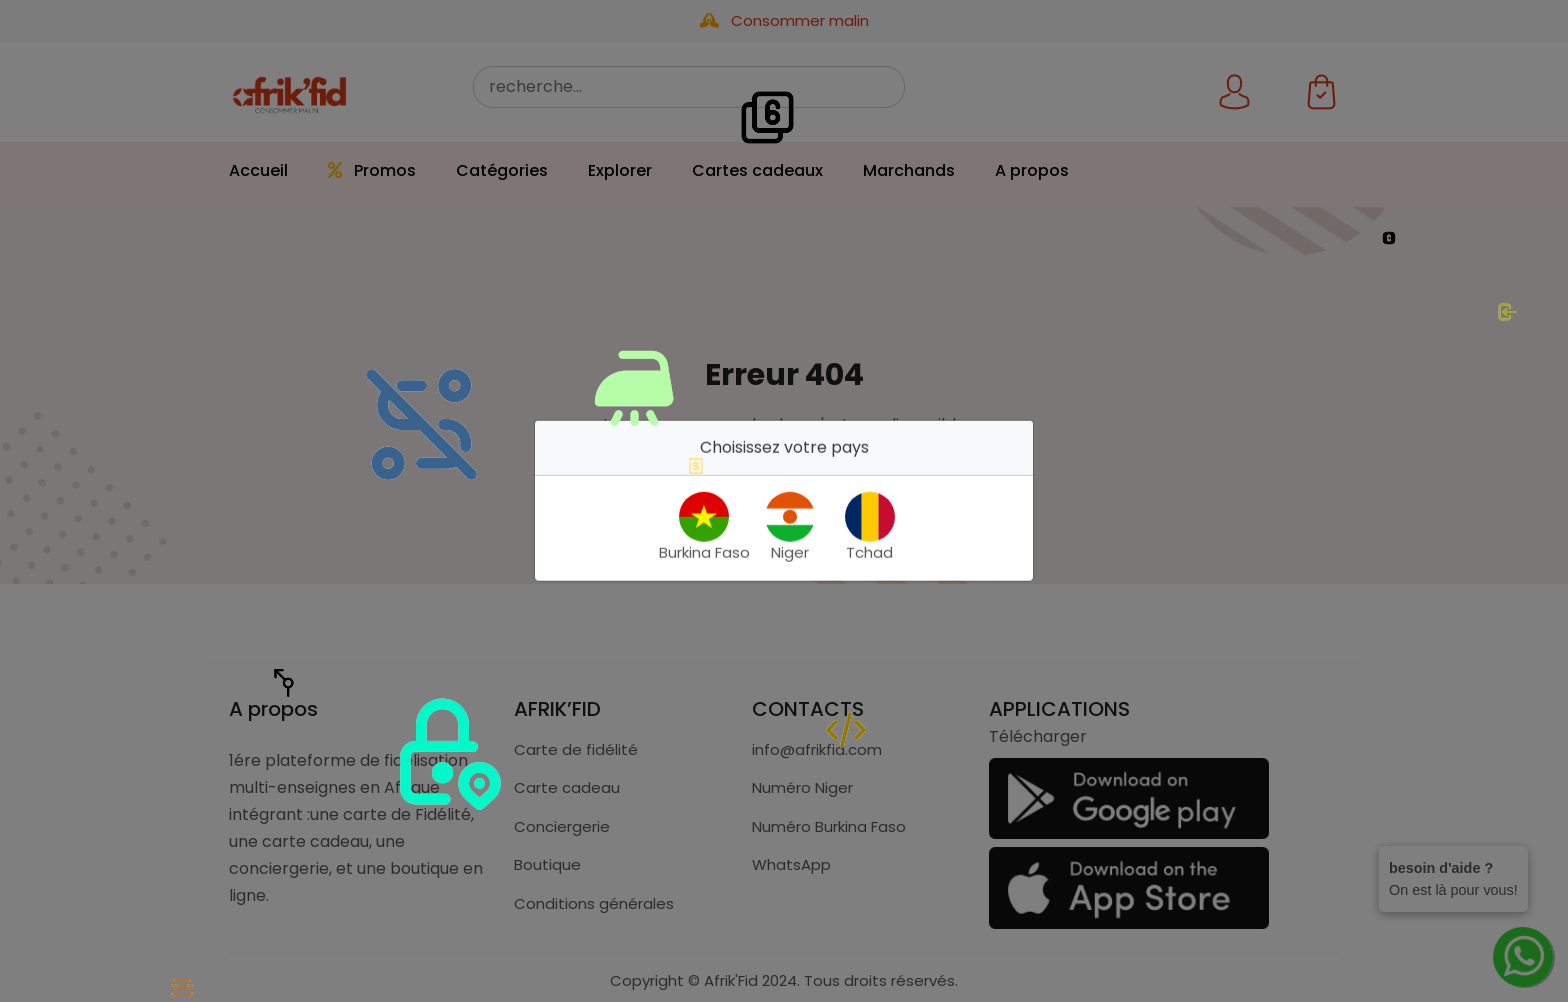 Image resolution: width=1568 pixels, height=1002 pixels. What do you see at coordinates (846, 730) in the screenshot?
I see `view or edit source code` at bounding box center [846, 730].